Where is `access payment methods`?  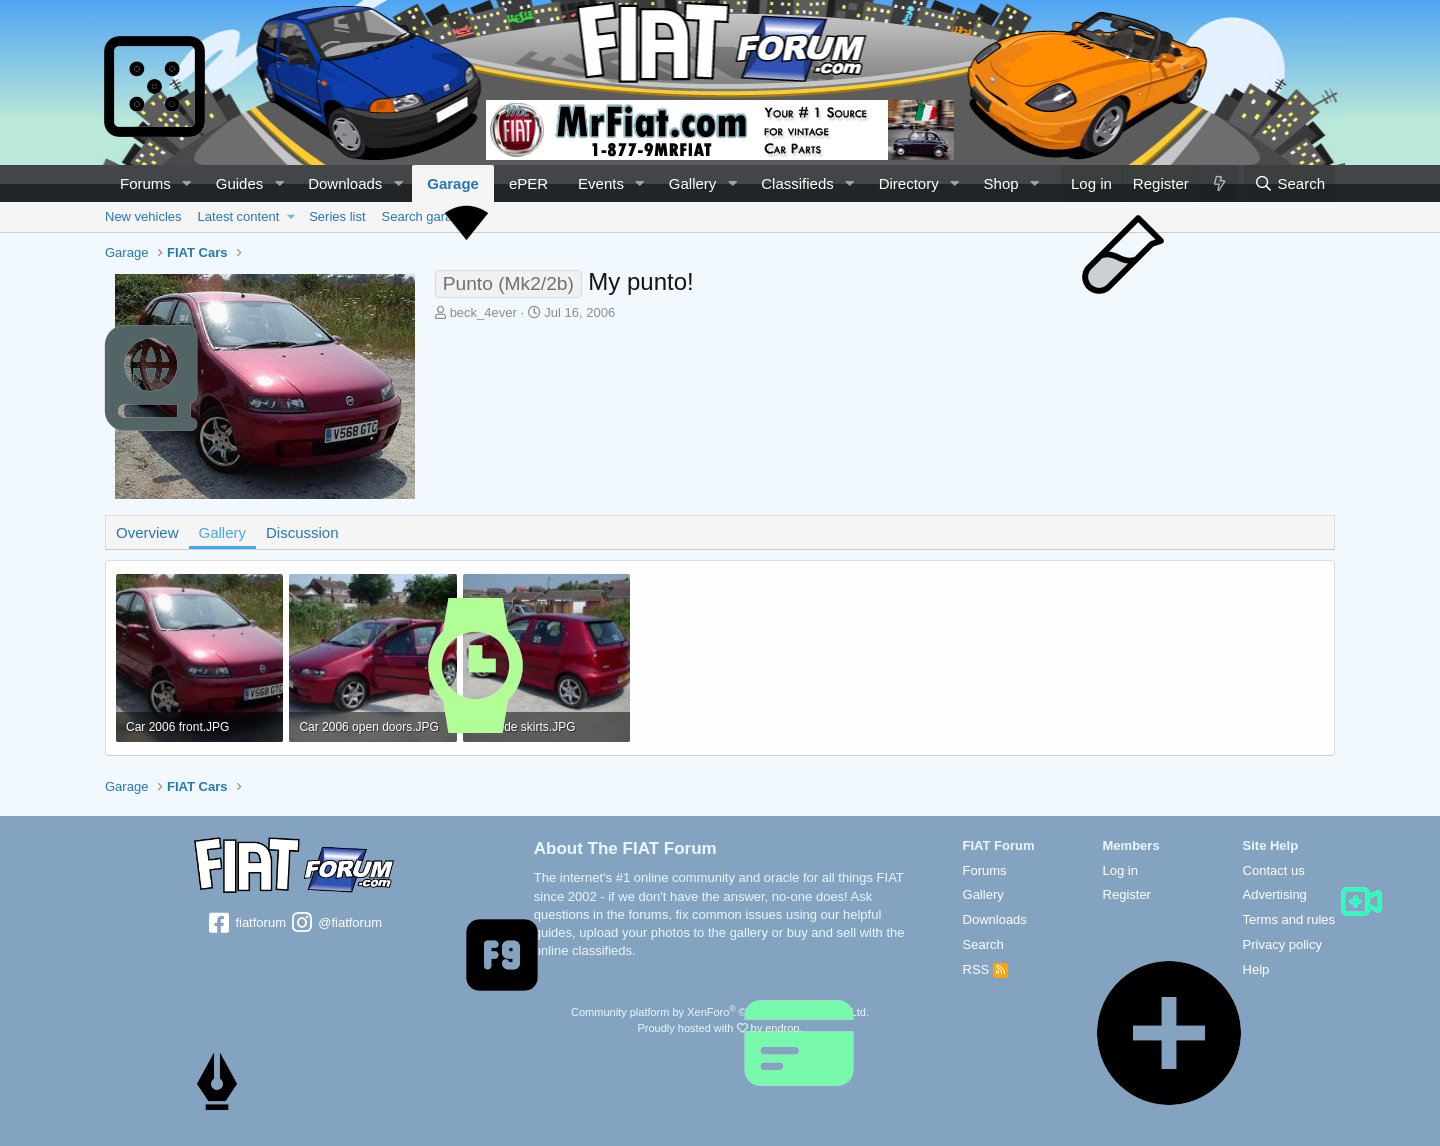 access payment methods is located at coordinates (799, 1043).